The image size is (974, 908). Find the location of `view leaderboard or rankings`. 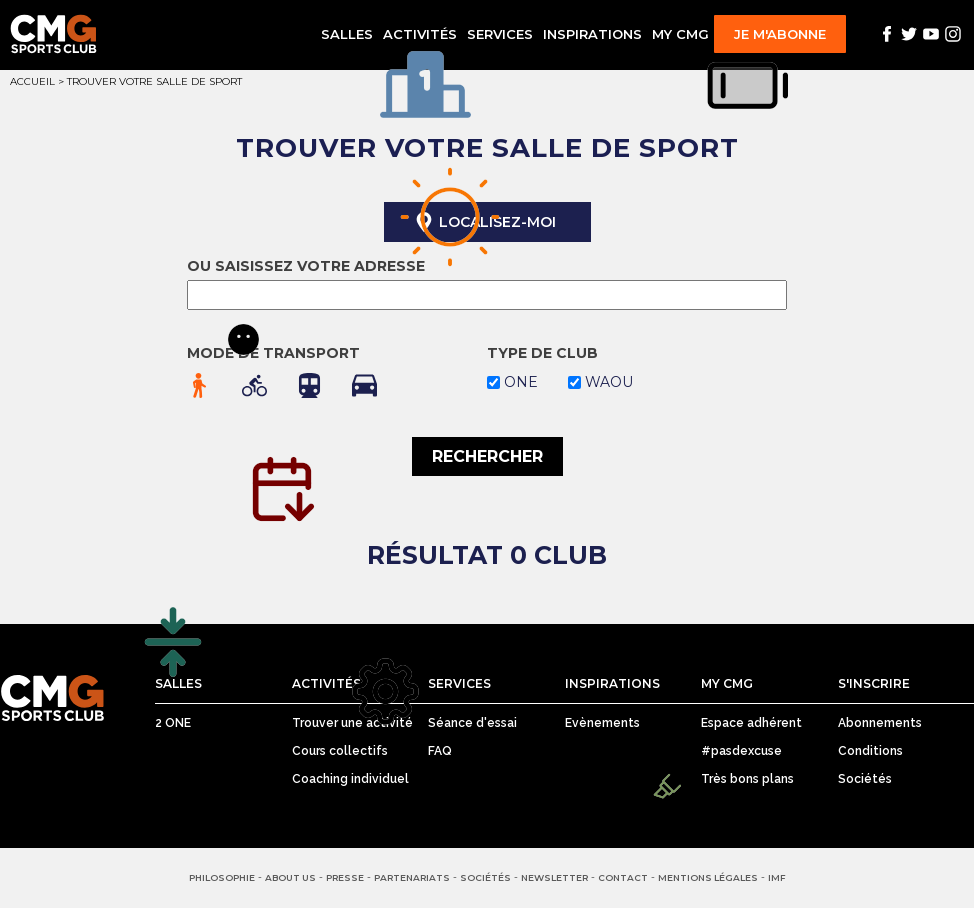

view leaderboard or rankings is located at coordinates (425, 84).